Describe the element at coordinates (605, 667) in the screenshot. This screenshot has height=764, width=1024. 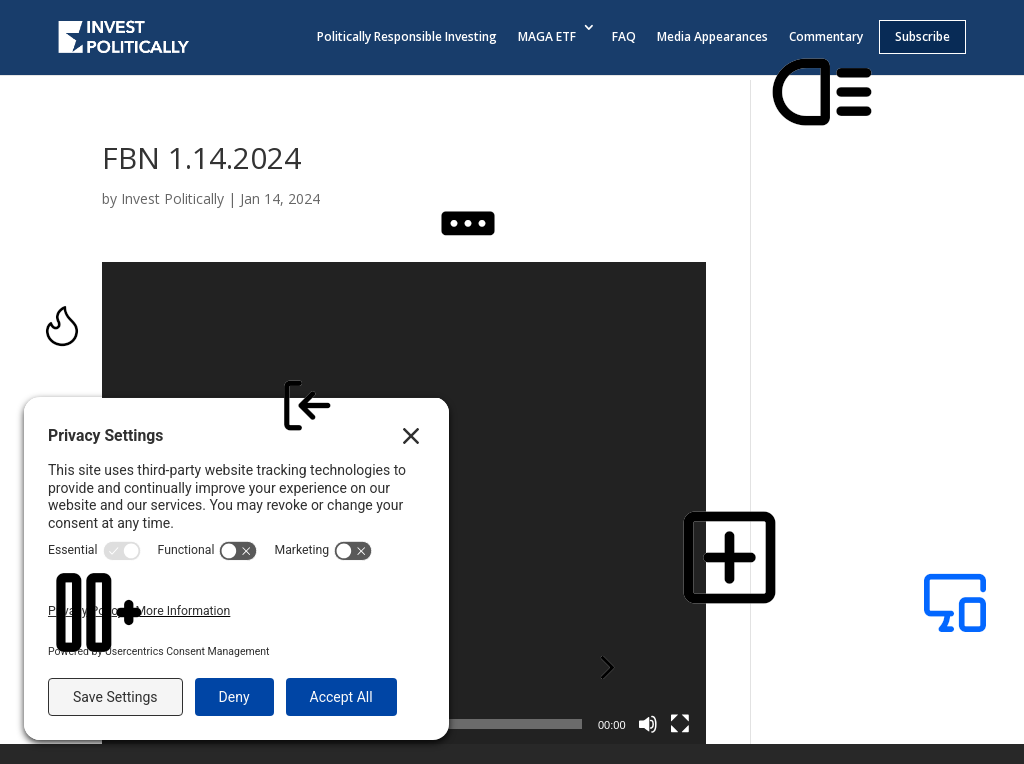
I see `navigate to the next item or page` at that location.